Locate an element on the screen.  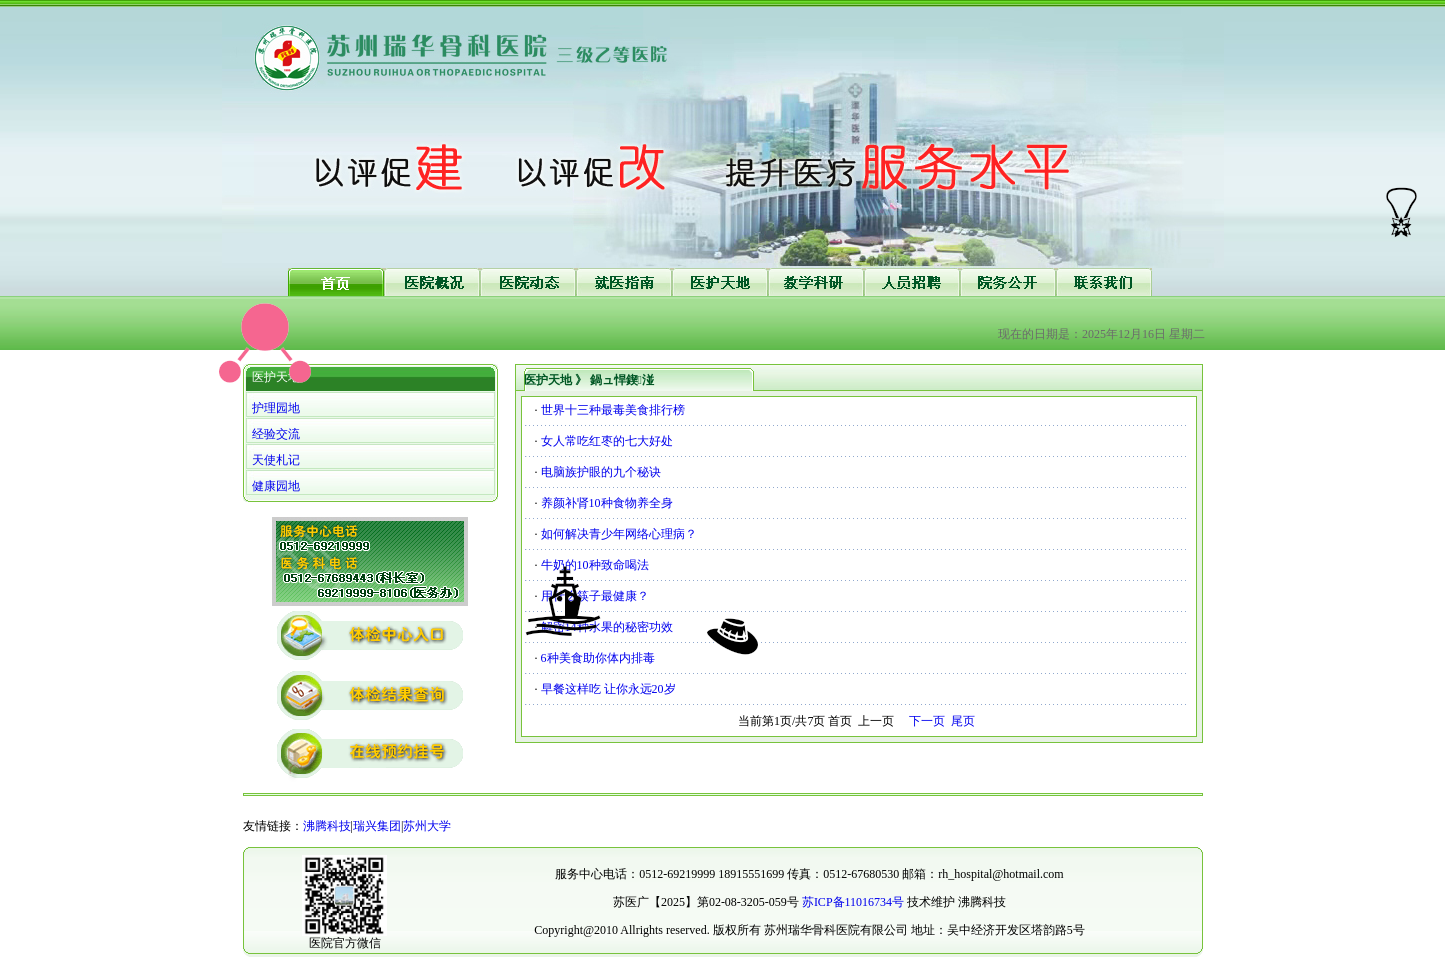
indicates water or hydration level is located at coordinates (265, 343).